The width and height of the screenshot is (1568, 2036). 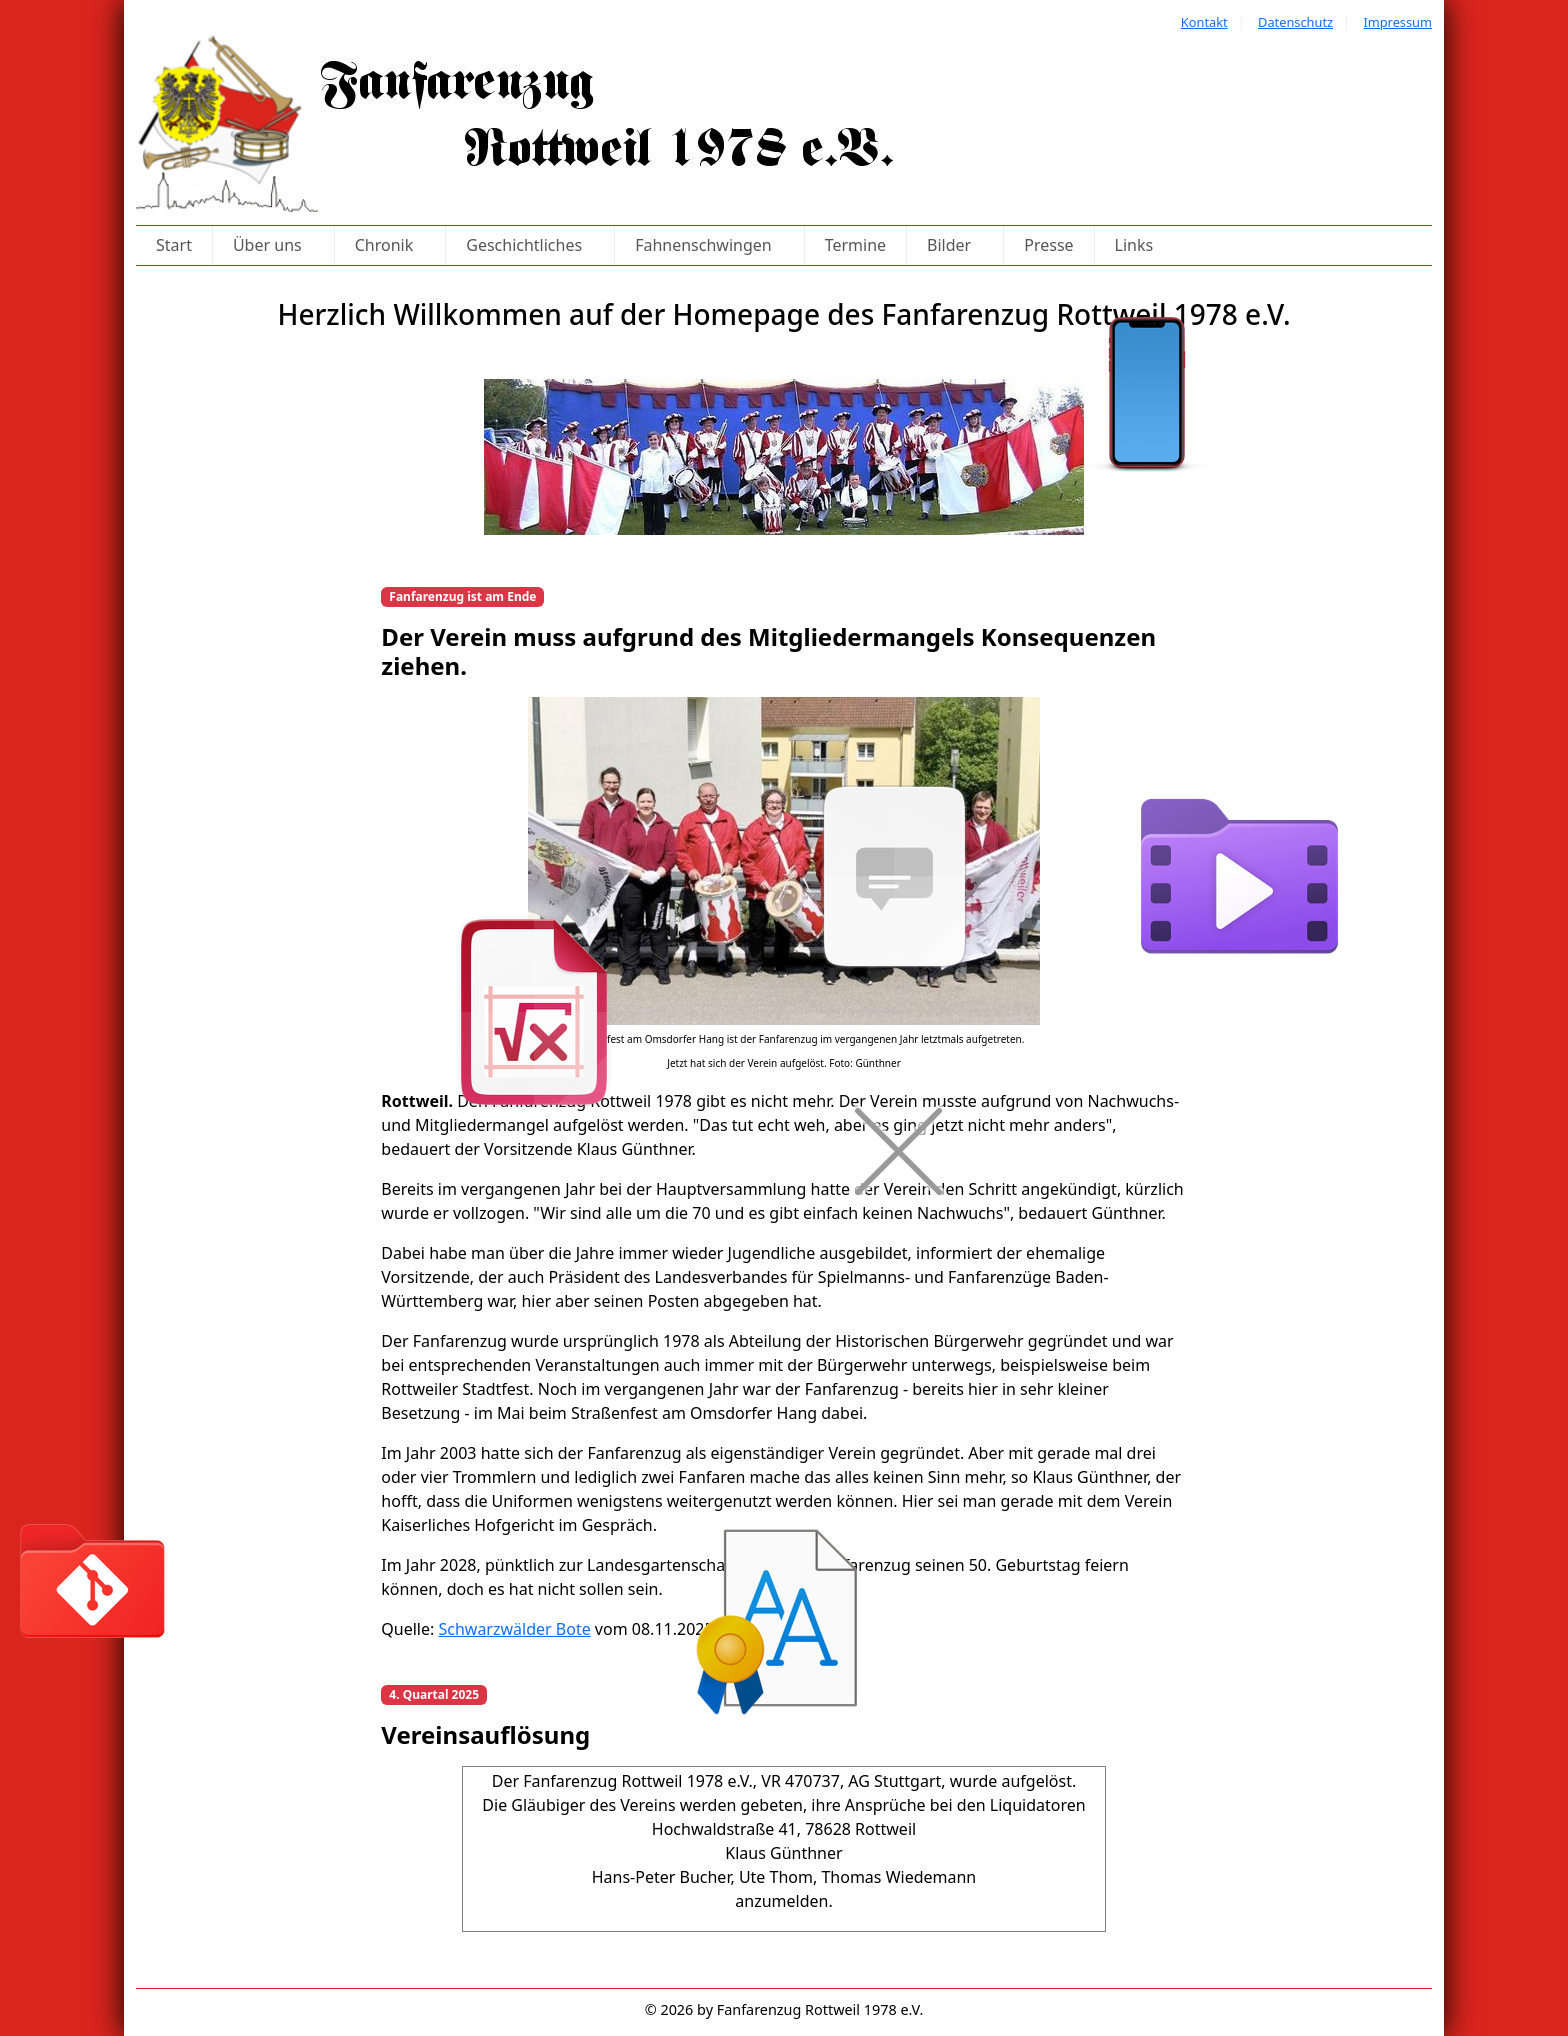 What do you see at coordinates (790, 1618) in the screenshot?
I see `a certified or premium font file` at bounding box center [790, 1618].